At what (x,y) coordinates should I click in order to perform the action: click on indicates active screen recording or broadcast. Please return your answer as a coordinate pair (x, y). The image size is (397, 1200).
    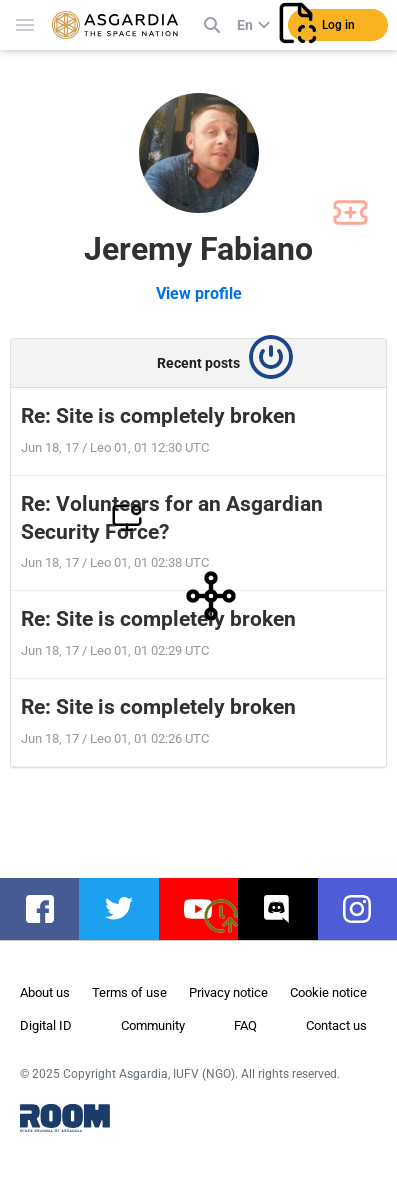
    Looking at the image, I should click on (127, 518).